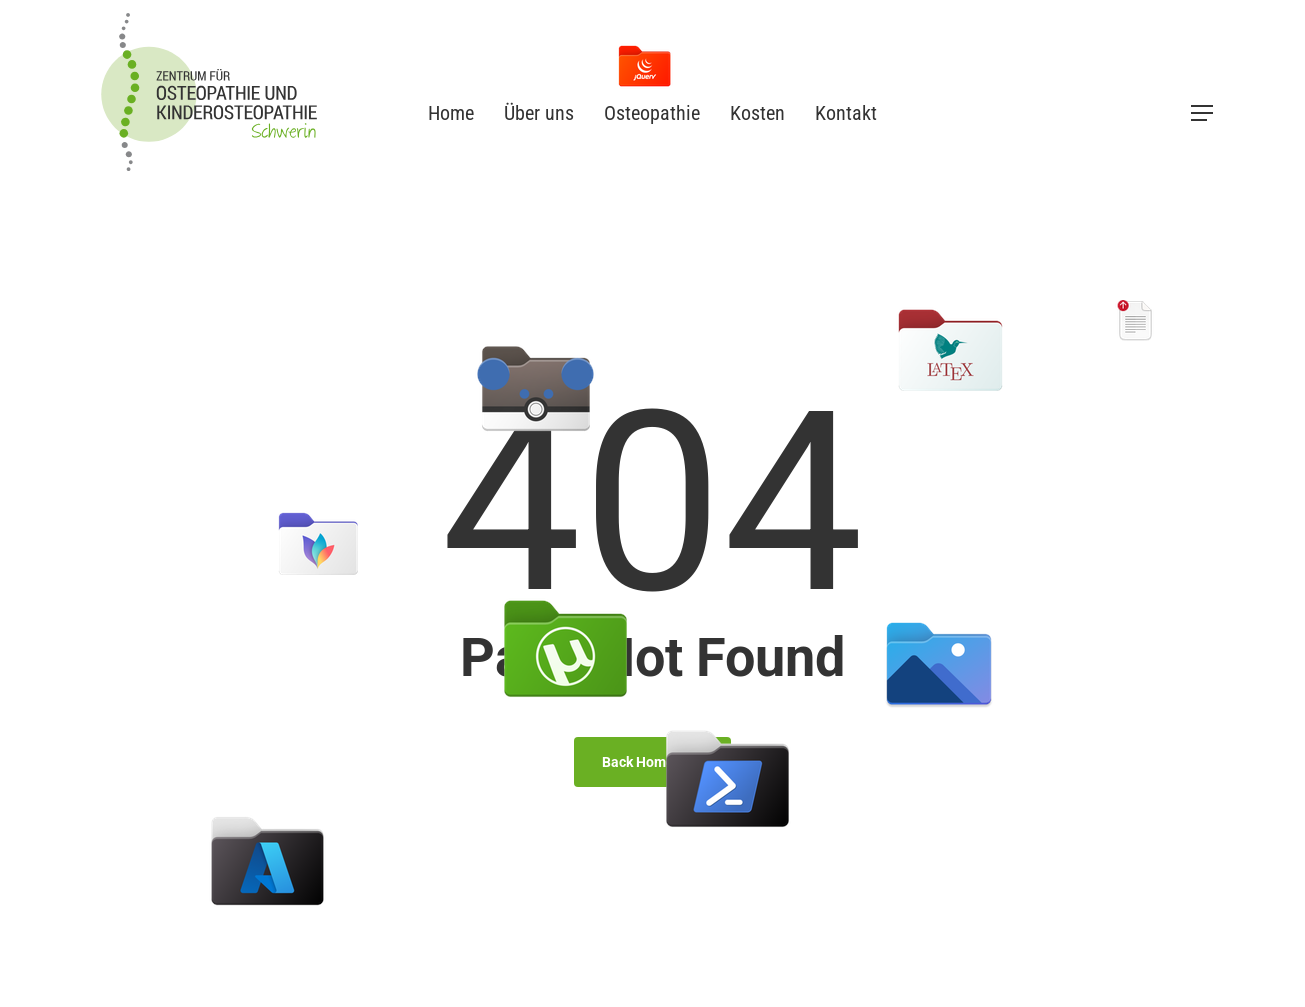  Describe the element at coordinates (318, 546) in the screenshot. I see `open mindnode documents folder` at that location.